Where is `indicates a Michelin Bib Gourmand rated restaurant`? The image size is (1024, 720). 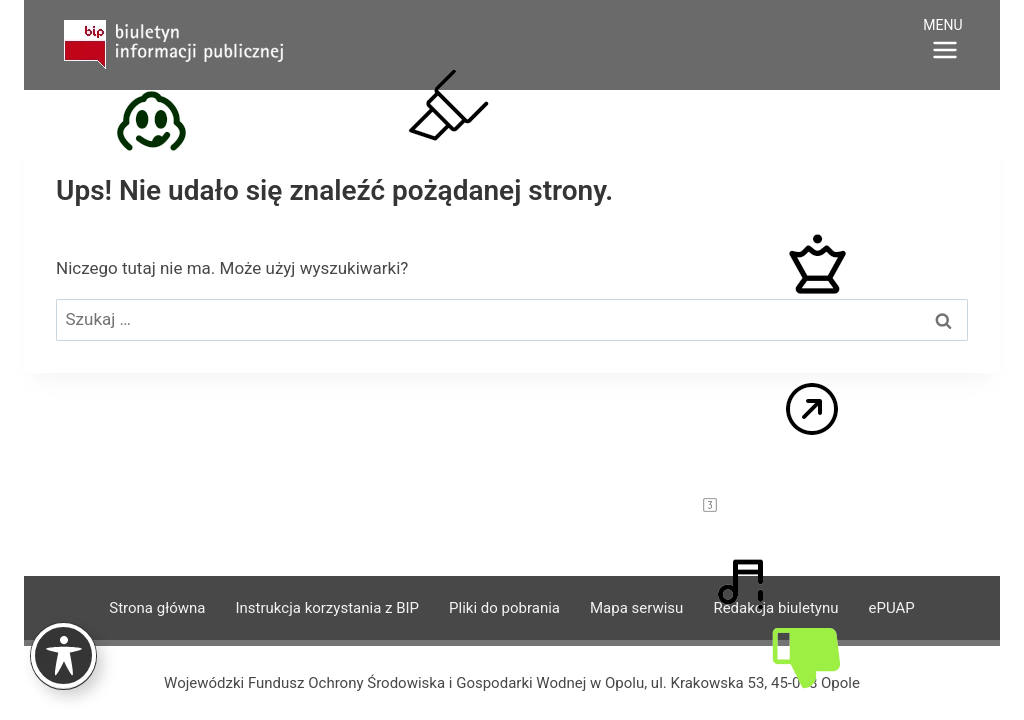
indicates a Michelin Bib Gourmand rated restaurant is located at coordinates (151, 122).